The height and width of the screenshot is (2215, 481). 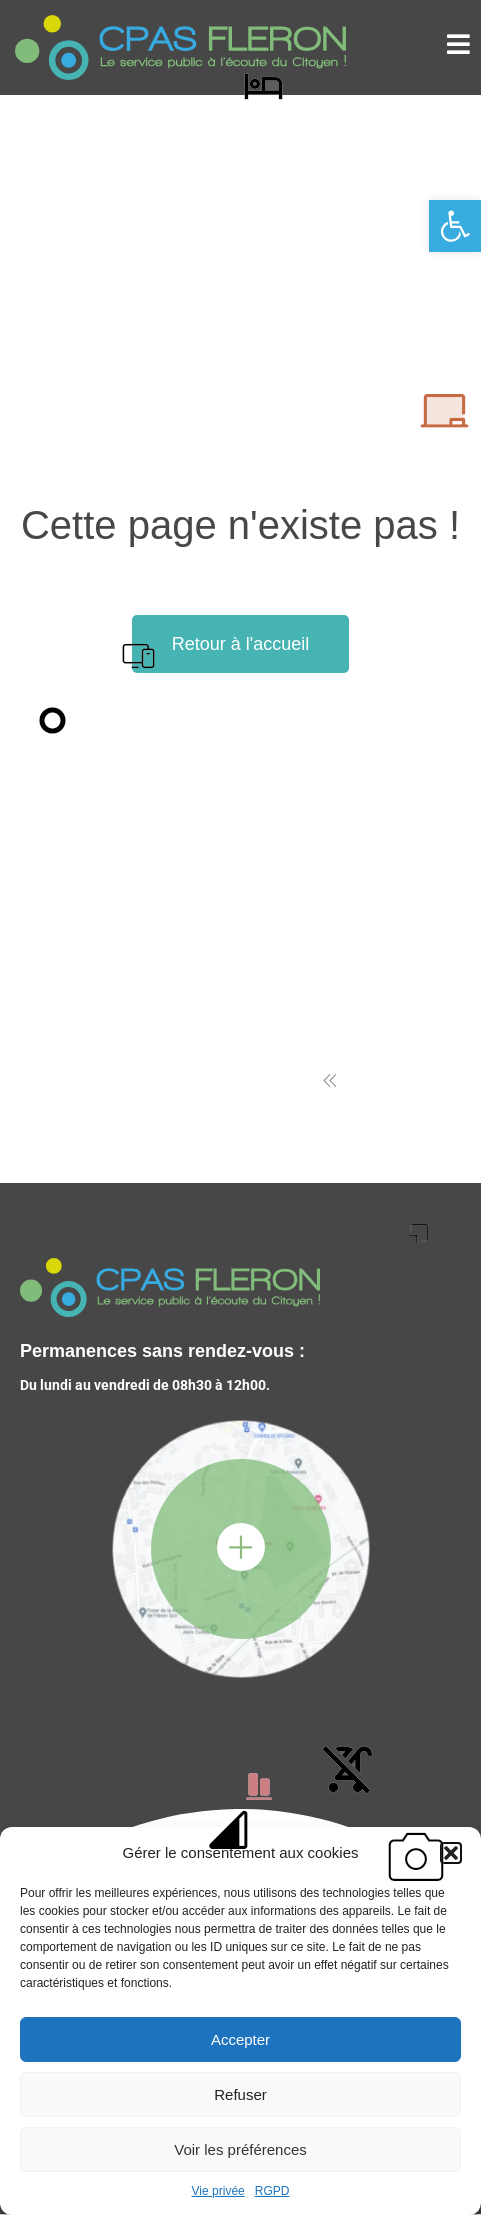 I want to click on indicates strong cellular network signal, so click(x=231, y=1831).